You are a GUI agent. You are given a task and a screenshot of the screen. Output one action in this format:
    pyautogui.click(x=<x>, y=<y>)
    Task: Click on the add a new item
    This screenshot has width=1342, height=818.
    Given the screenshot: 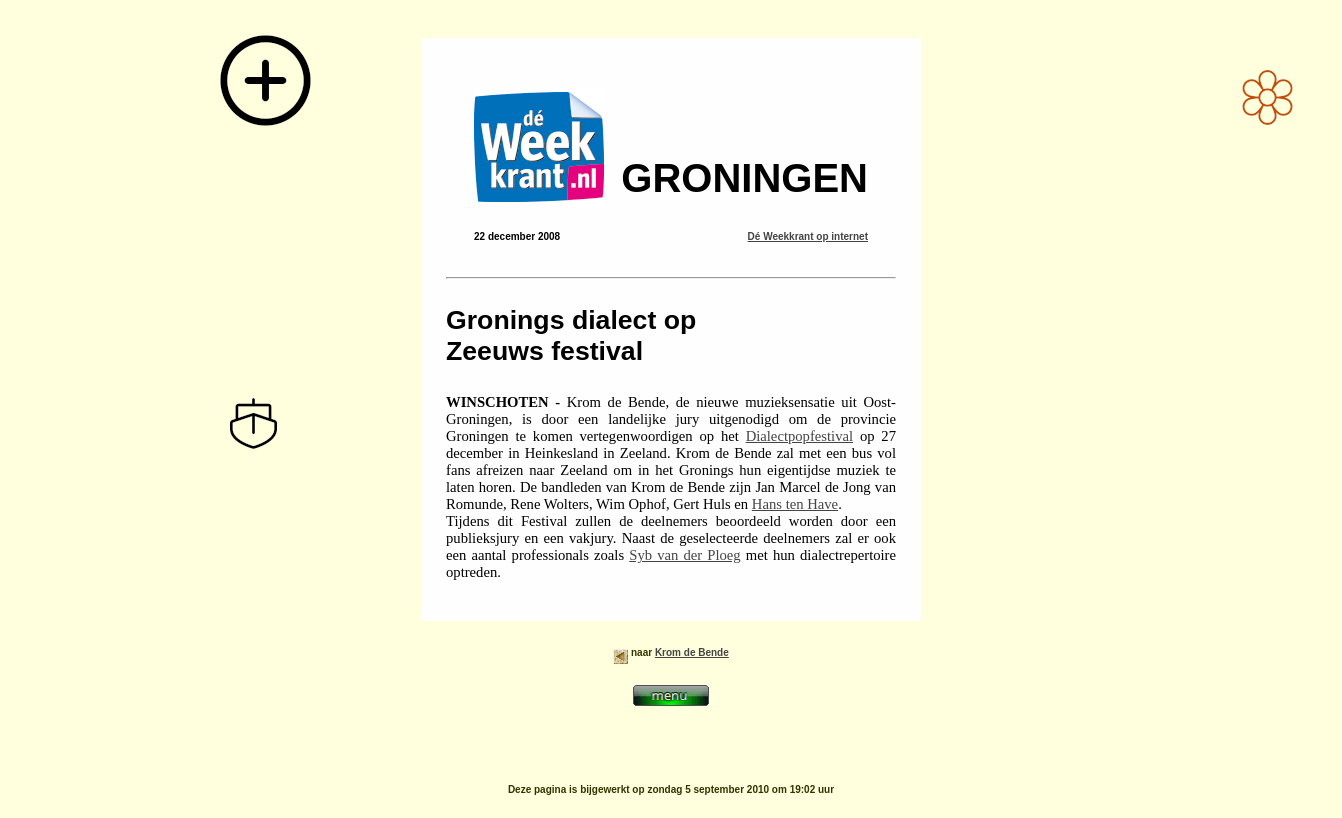 What is the action you would take?
    pyautogui.click(x=265, y=80)
    